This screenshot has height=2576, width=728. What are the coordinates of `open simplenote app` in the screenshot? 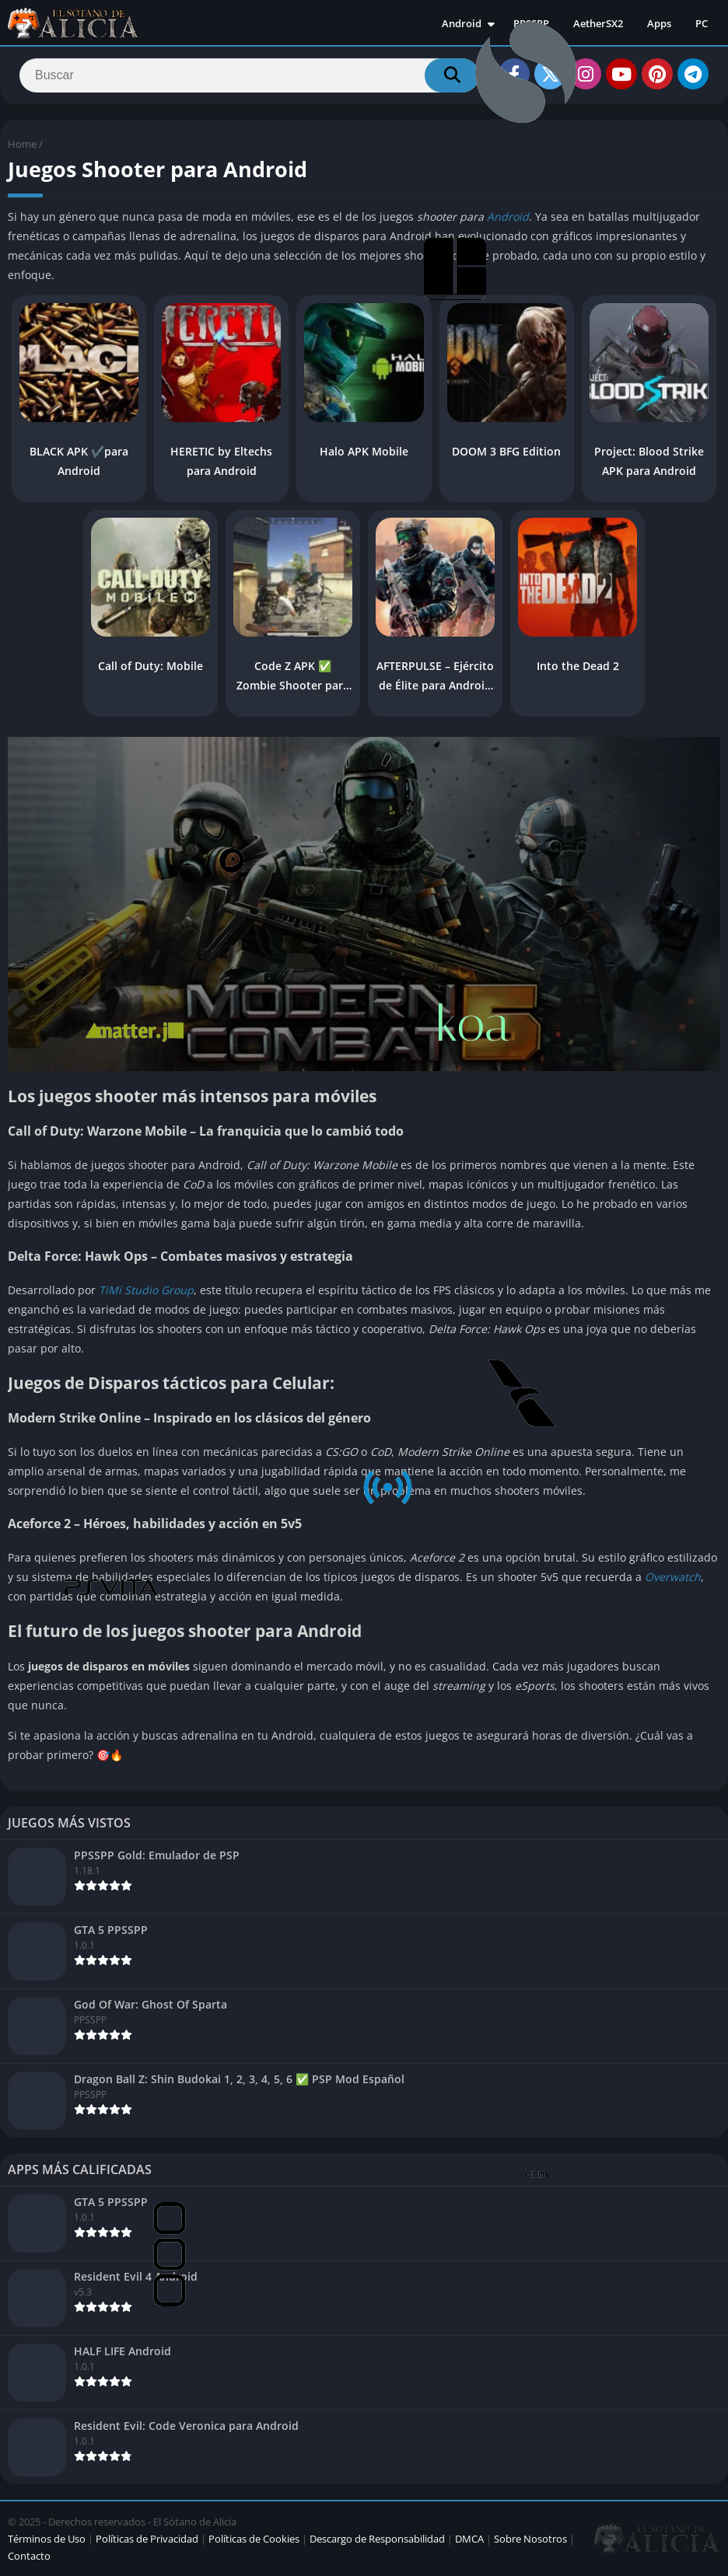 It's located at (526, 72).